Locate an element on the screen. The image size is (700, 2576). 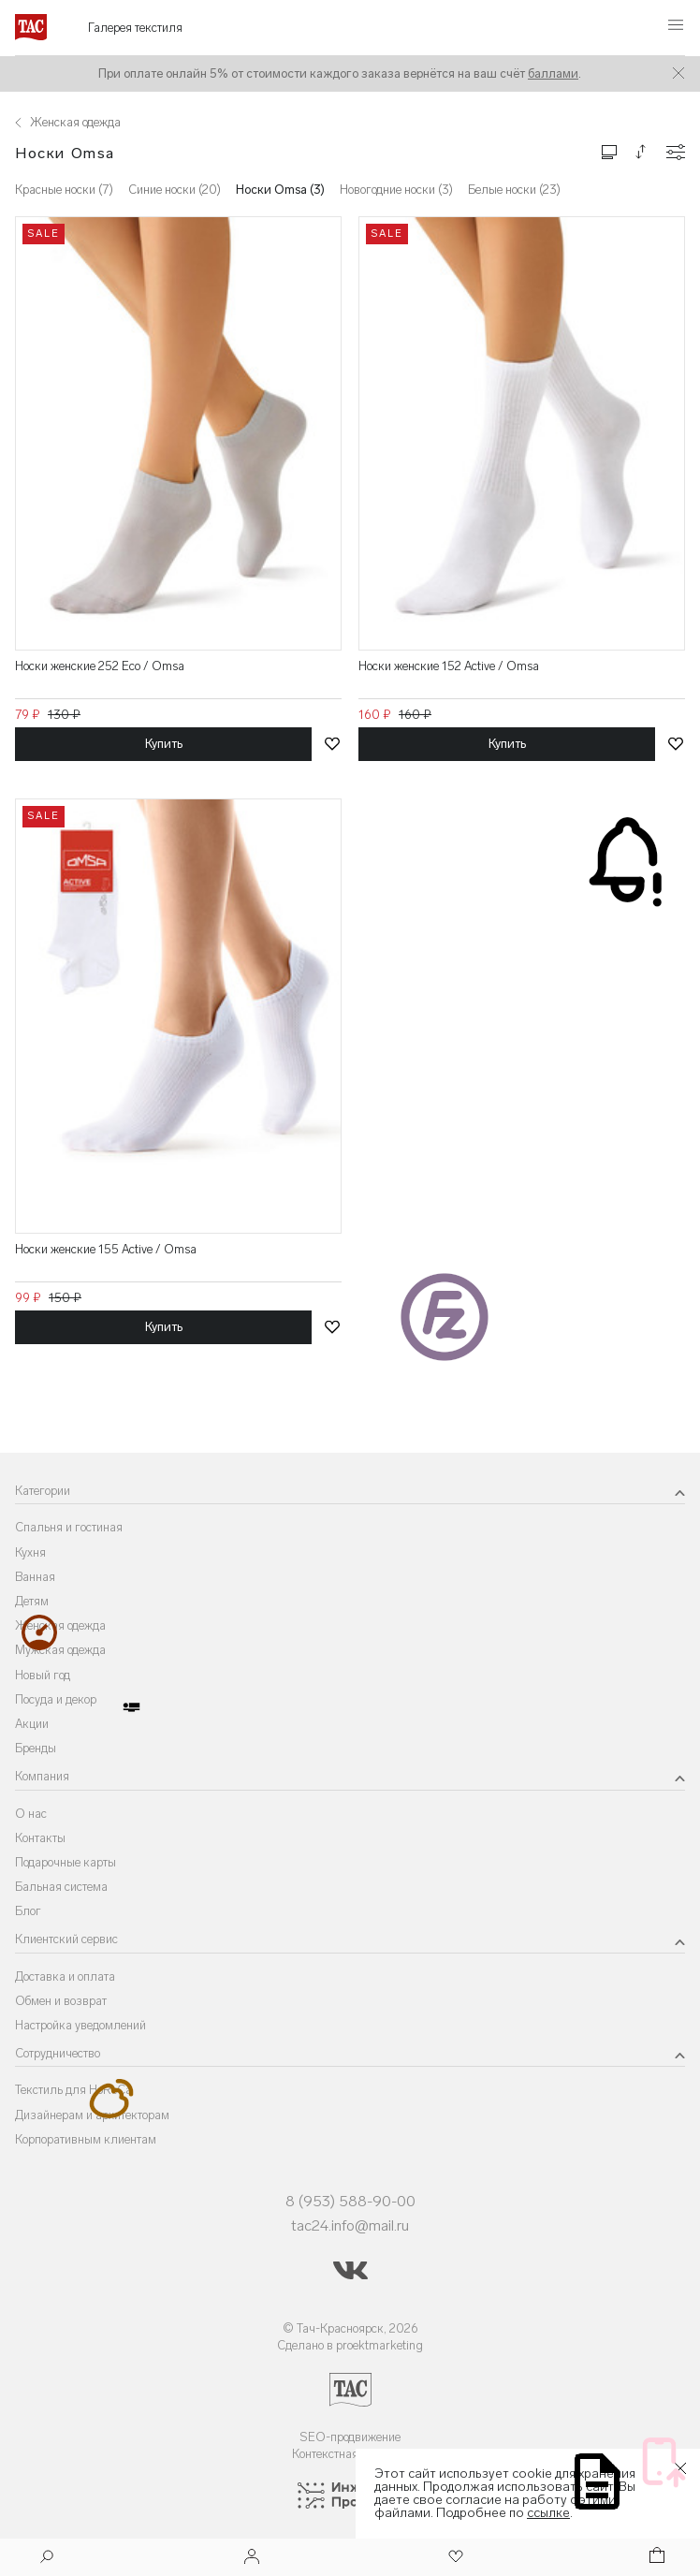
open filezilla ftp client is located at coordinates (445, 1317).